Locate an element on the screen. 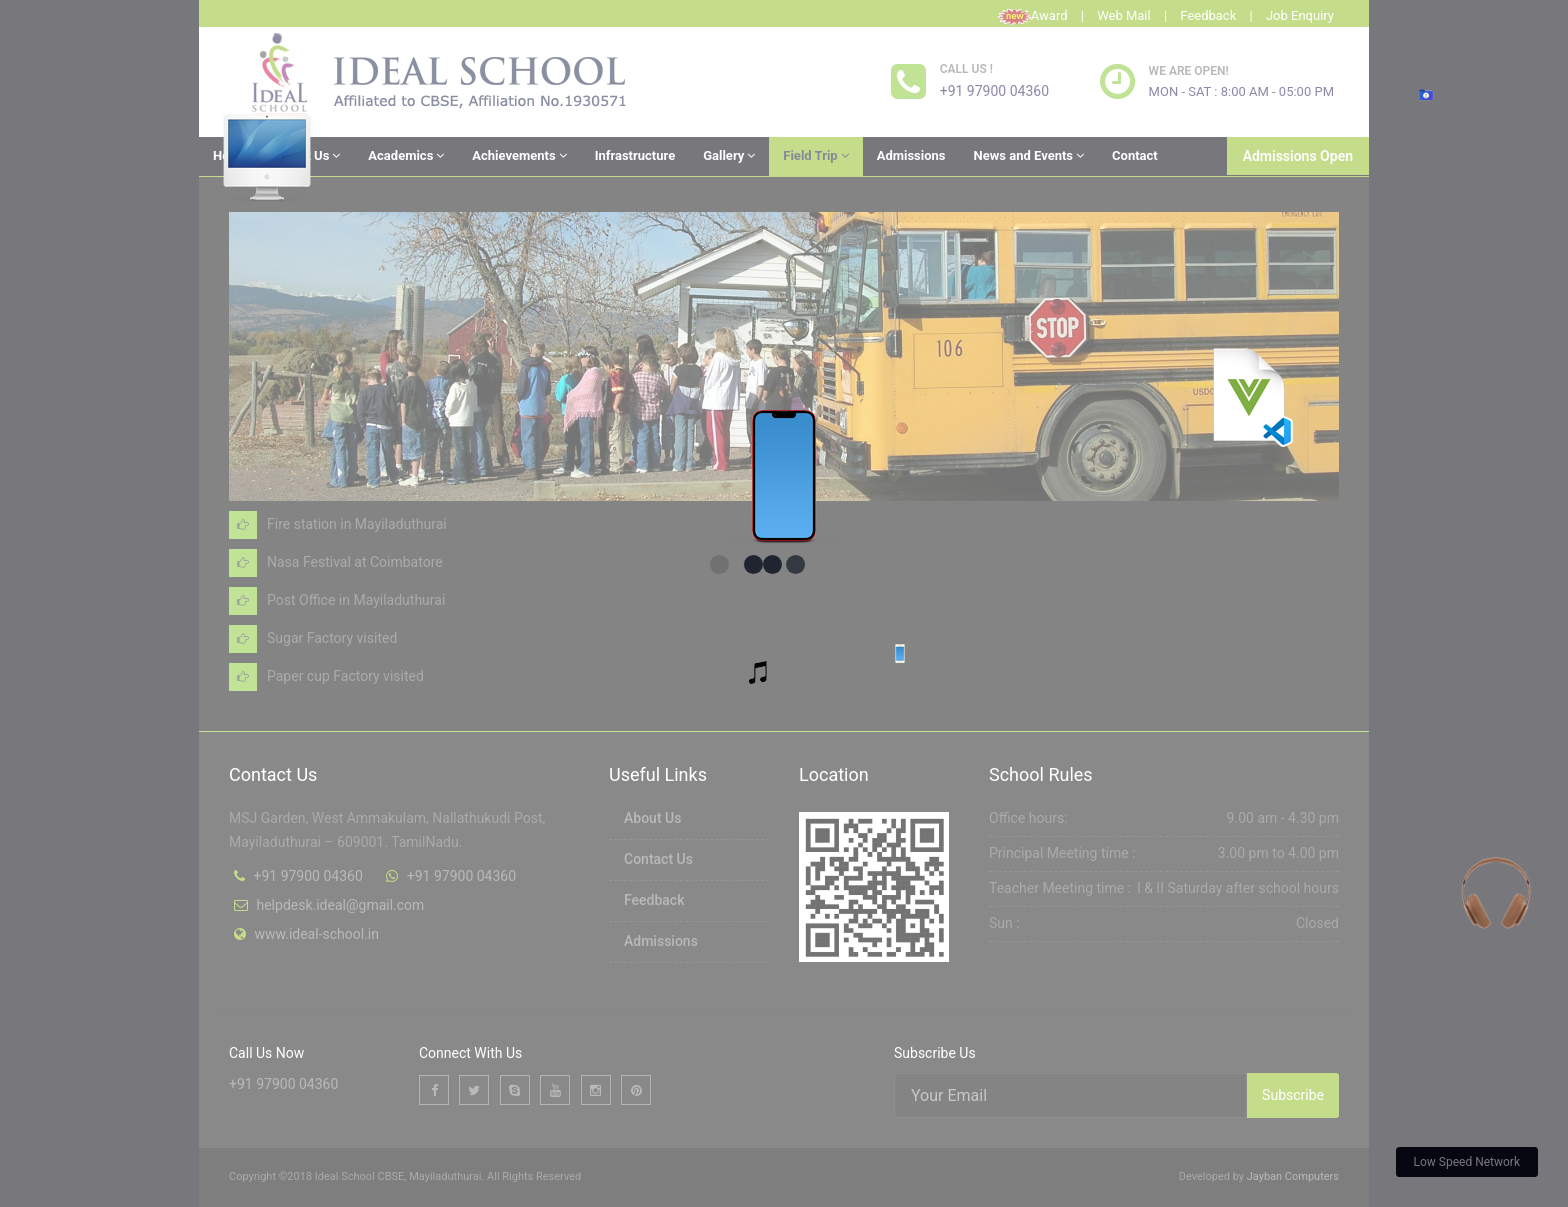  open user profile folder is located at coordinates (1426, 95).